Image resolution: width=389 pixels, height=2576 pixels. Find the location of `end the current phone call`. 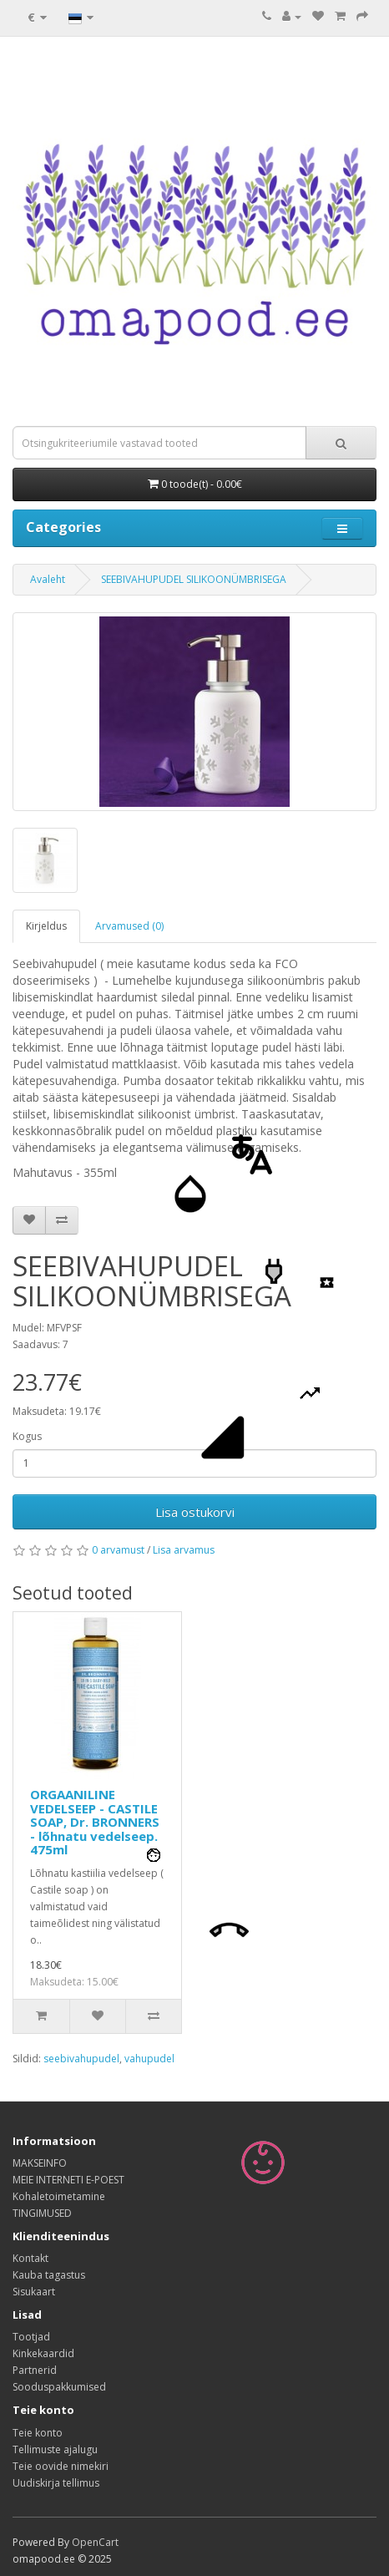

end the current phone call is located at coordinates (229, 1930).